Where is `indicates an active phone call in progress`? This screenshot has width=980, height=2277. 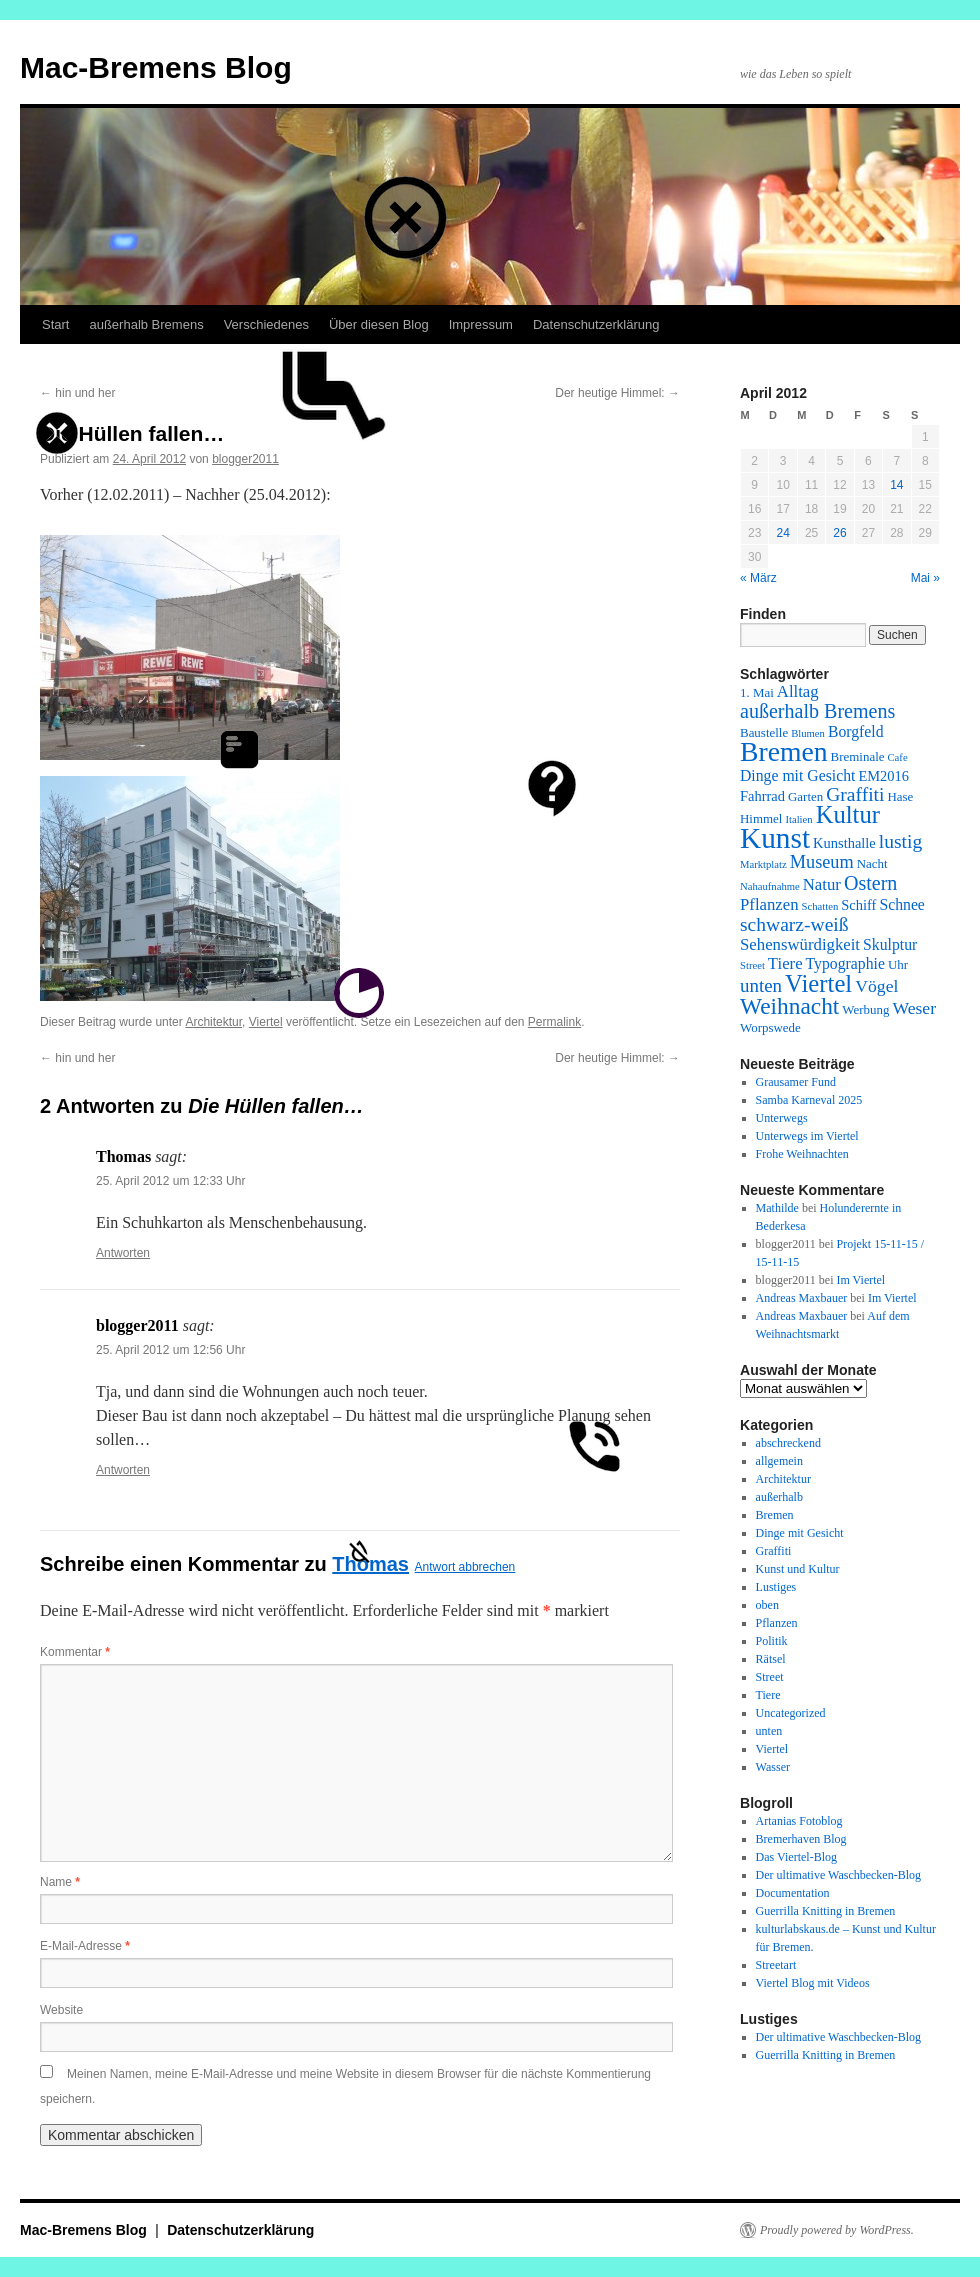 indicates an active phone call in progress is located at coordinates (594, 1446).